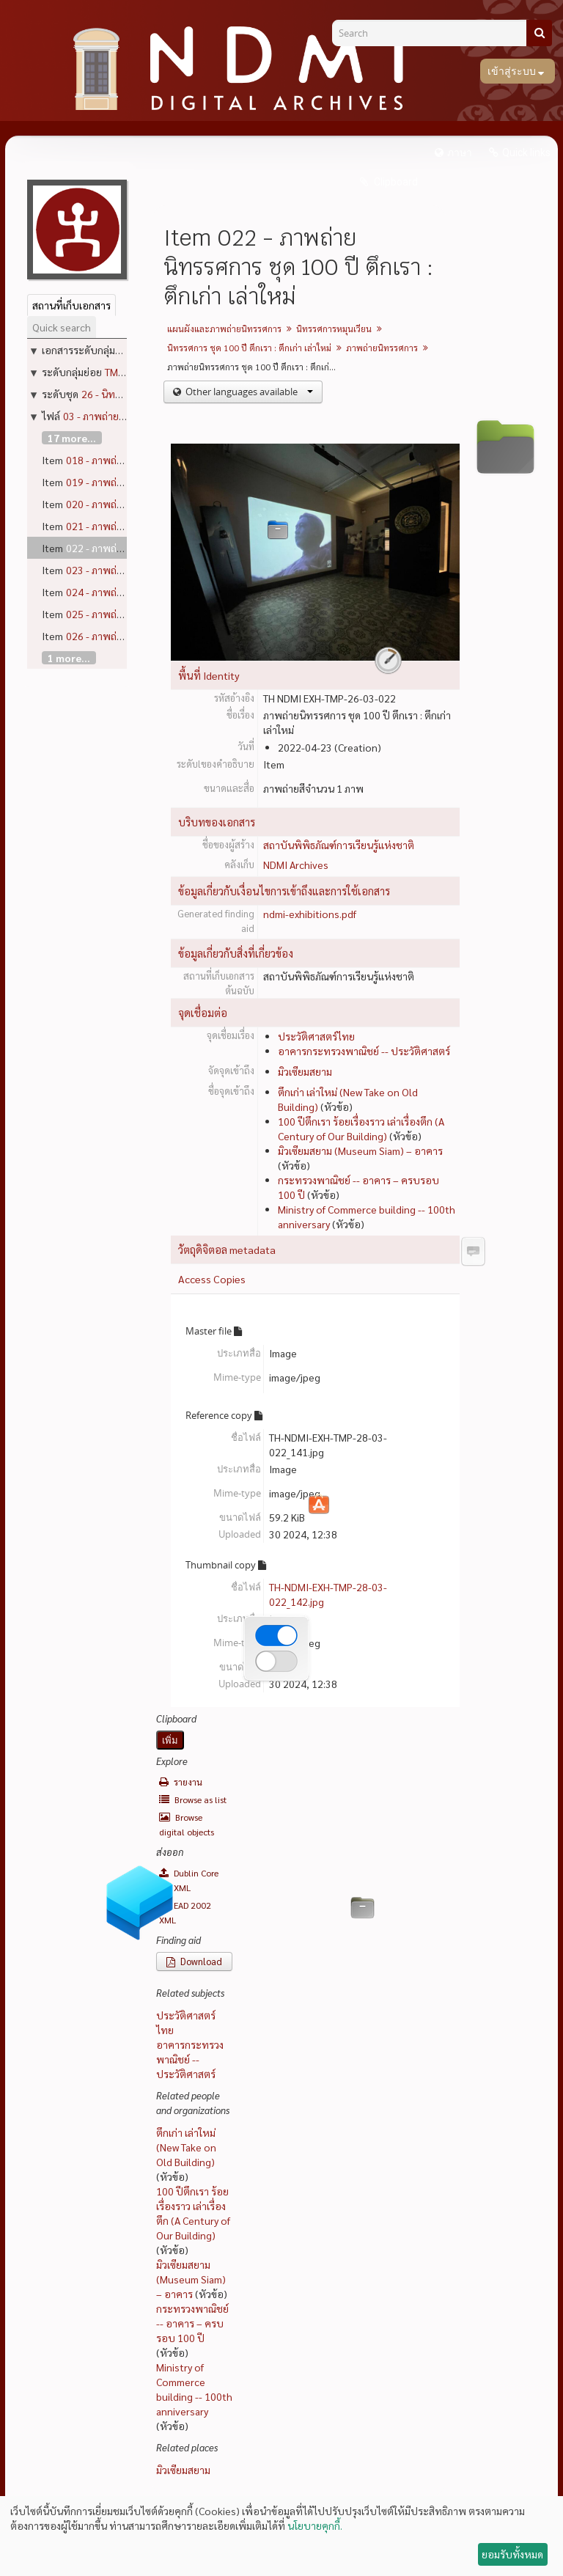  Describe the element at coordinates (388, 660) in the screenshot. I see `open sysprof system profiler` at that location.